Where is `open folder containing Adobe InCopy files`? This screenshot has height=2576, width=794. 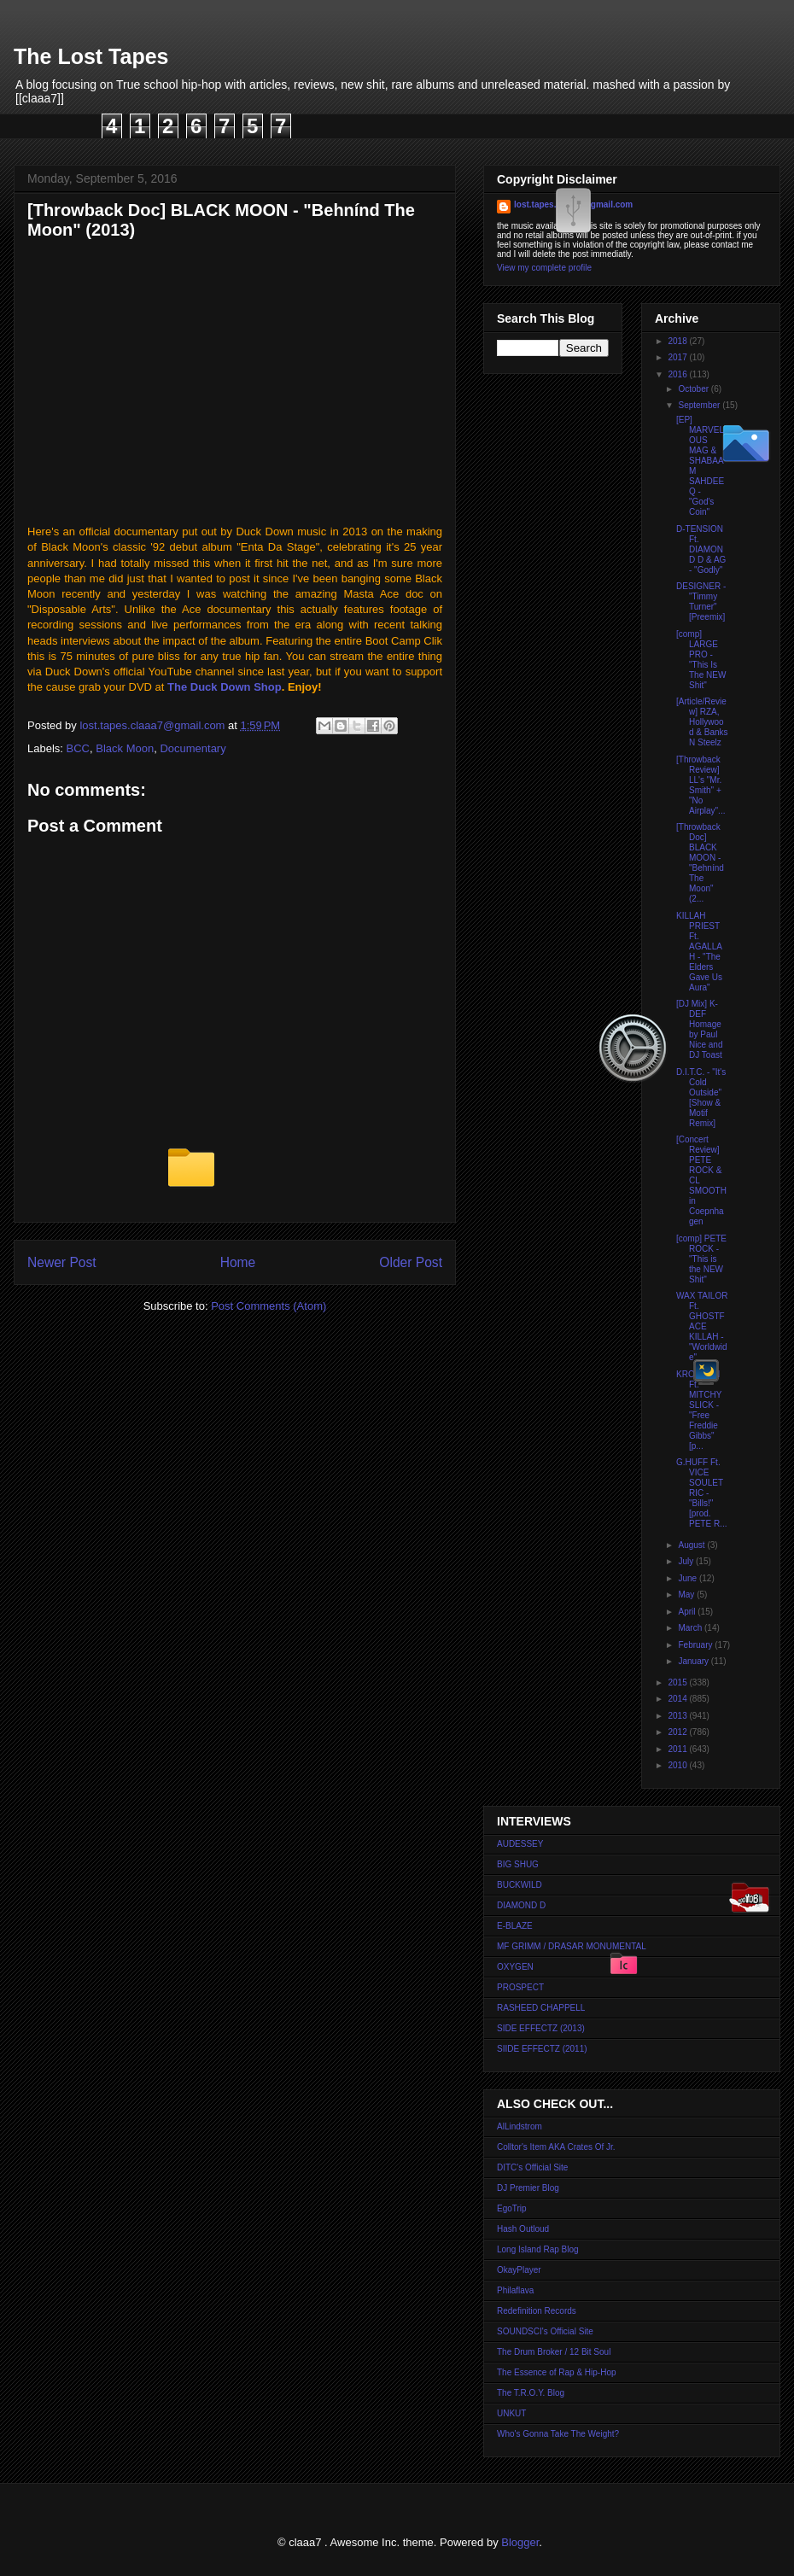
open folder containing Adobe InCopy files is located at coordinates (623, 1964).